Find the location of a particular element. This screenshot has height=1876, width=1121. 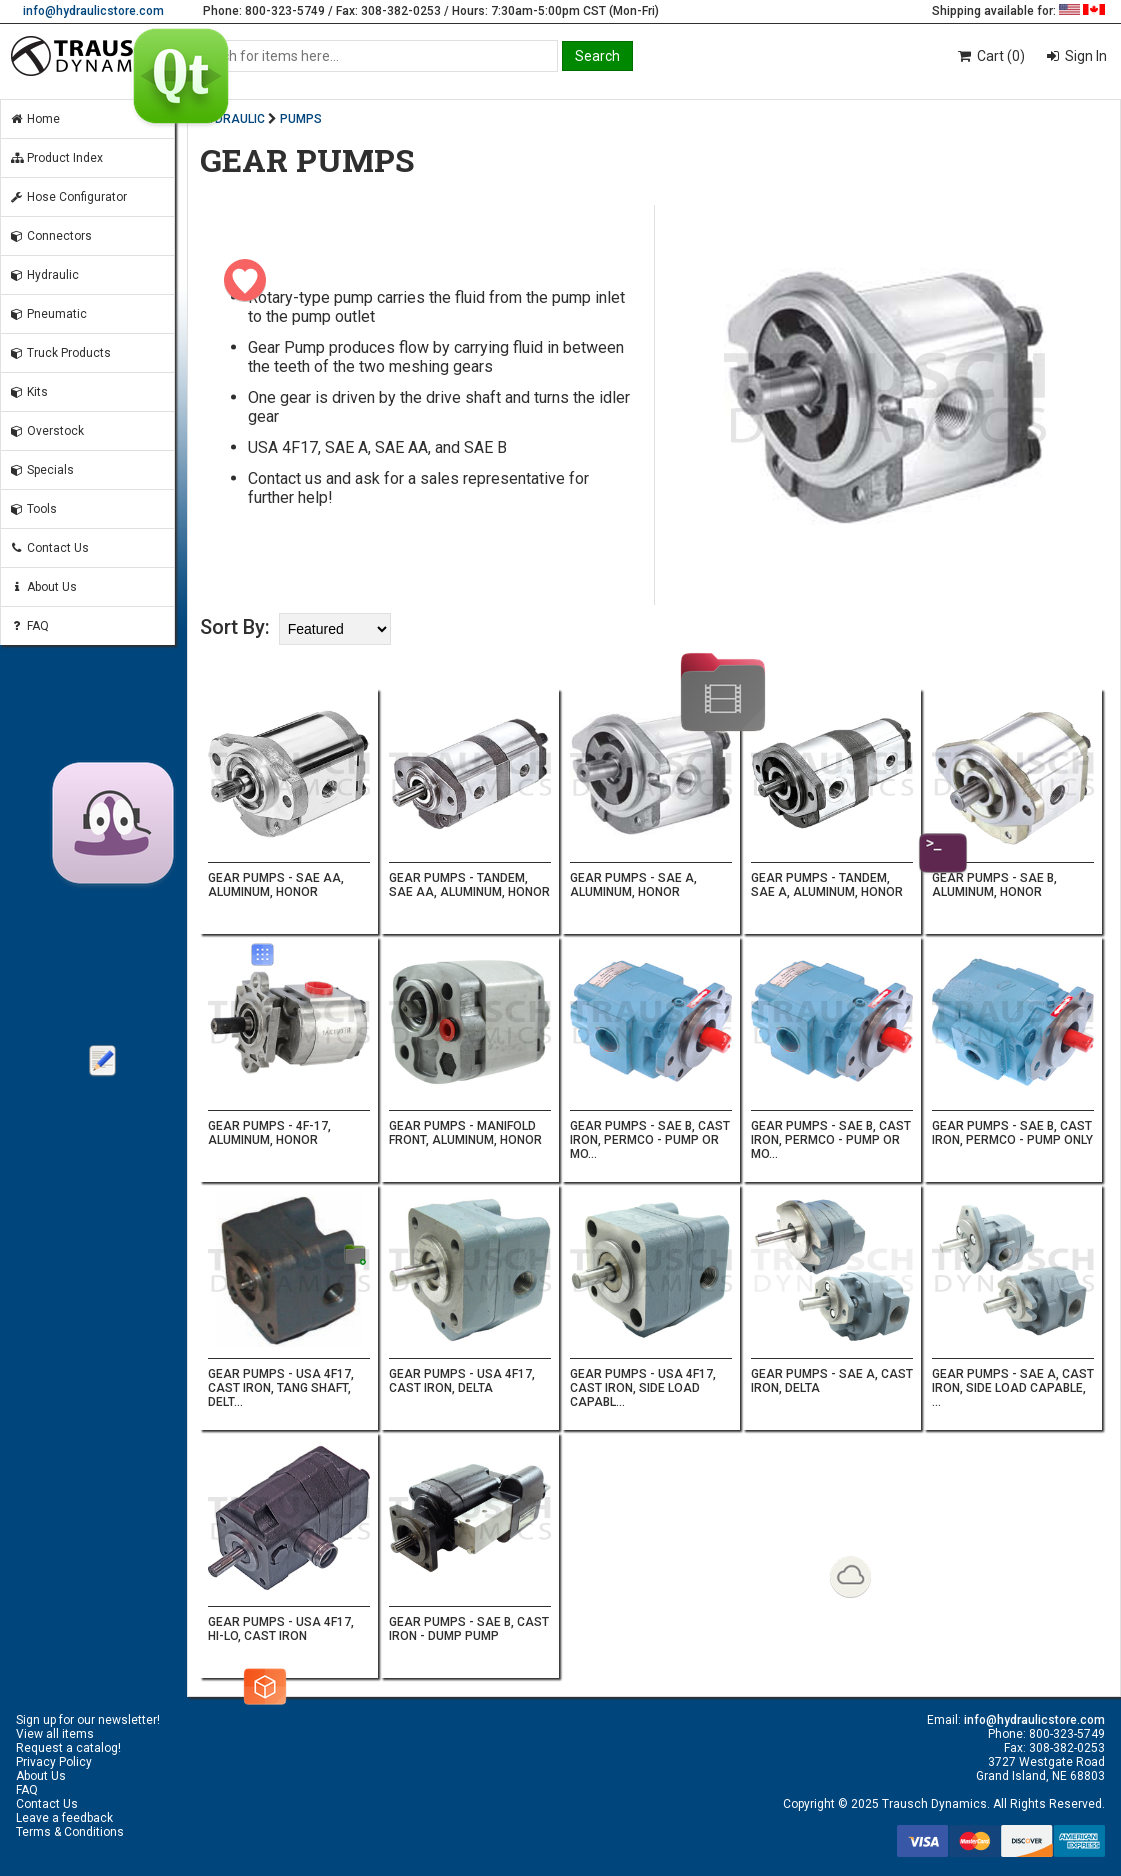

open videos folder is located at coordinates (723, 692).